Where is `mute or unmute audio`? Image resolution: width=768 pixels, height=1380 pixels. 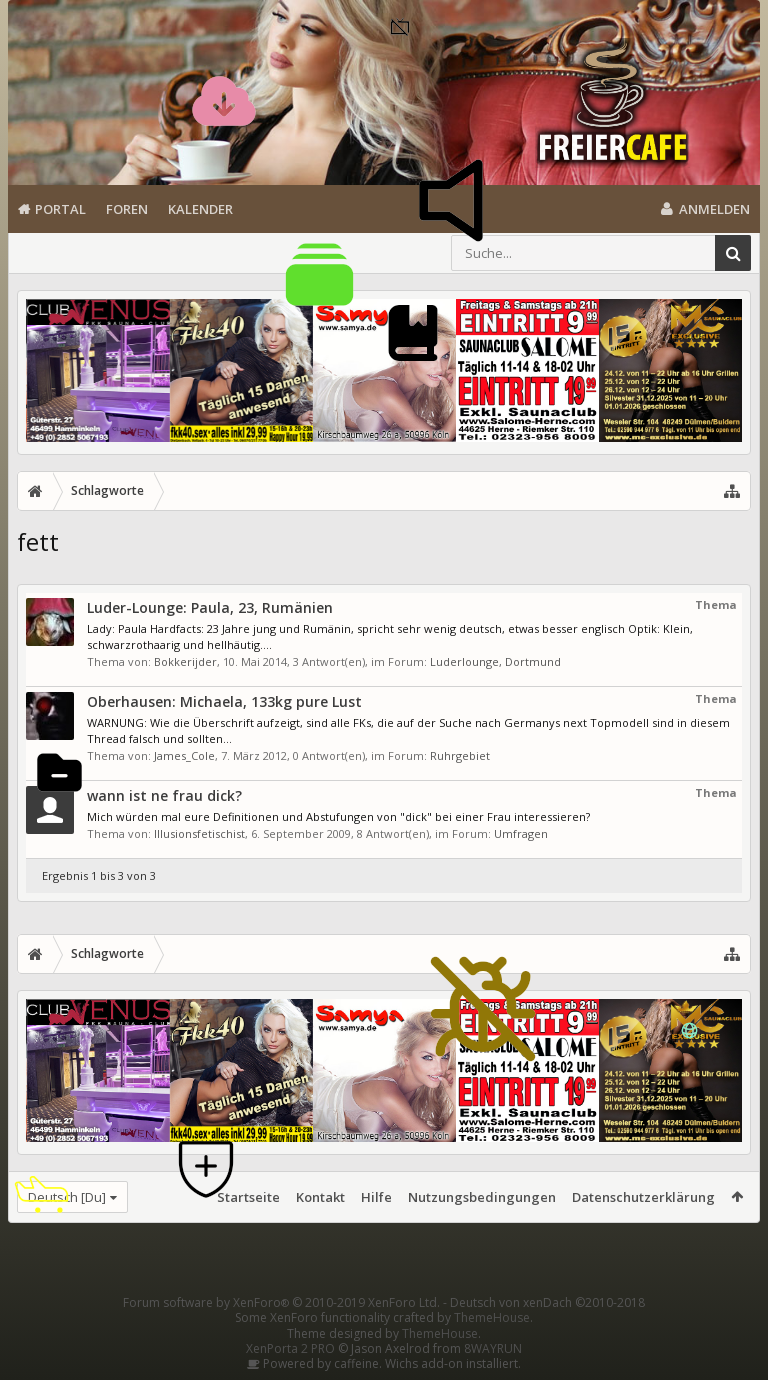 mute or unmute audio is located at coordinates (455, 200).